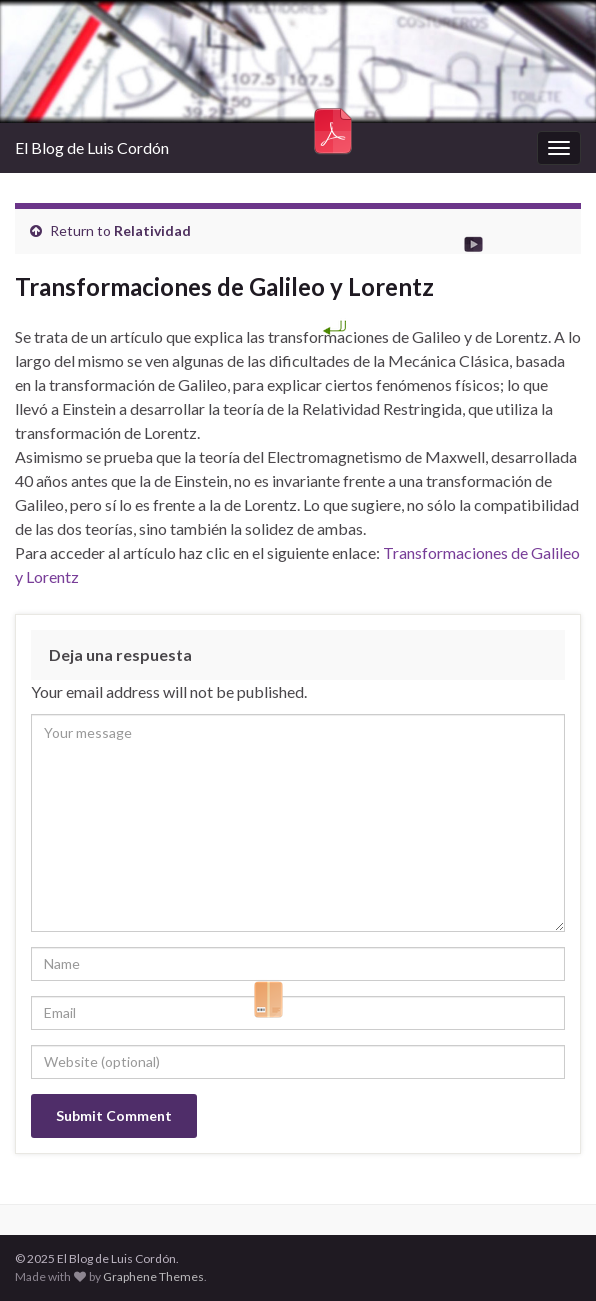 The image size is (596, 1301). I want to click on reply to all recipients in an email thread, so click(334, 326).